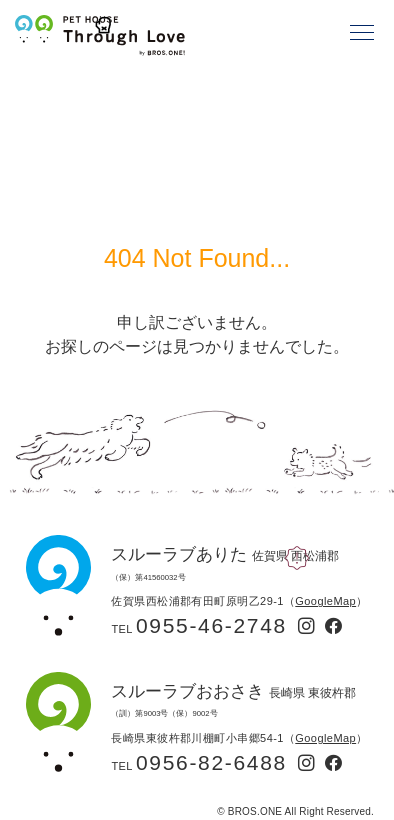 The height and width of the screenshot is (820, 394). Describe the element at coordinates (103, 25) in the screenshot. I see `access boxing or combat sports content` at that location.